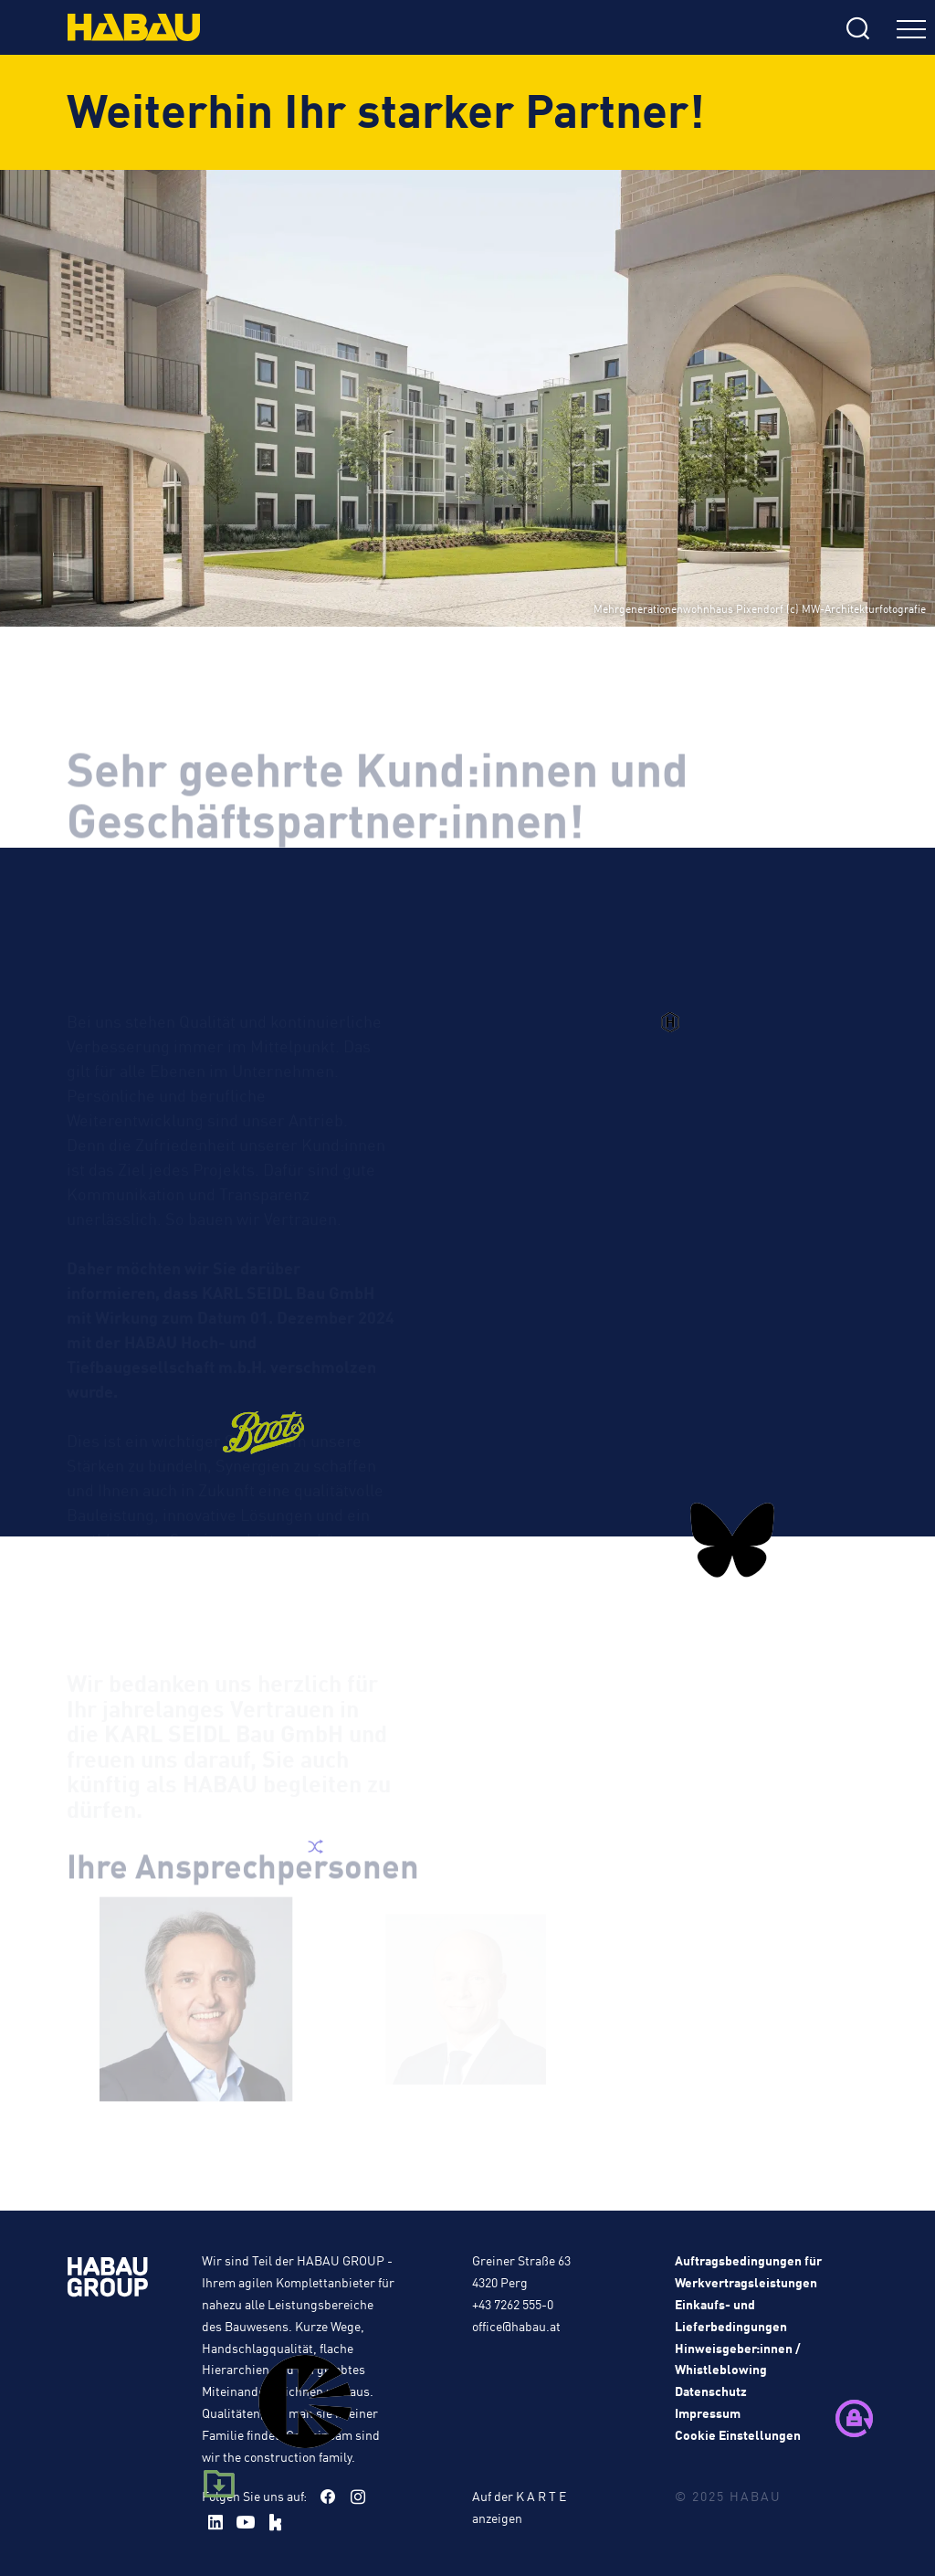  What do you see at coordinates (670, 1022) in the screenshot?
I see `Hugo static site generator logo` at bounding box center [670, 1022].